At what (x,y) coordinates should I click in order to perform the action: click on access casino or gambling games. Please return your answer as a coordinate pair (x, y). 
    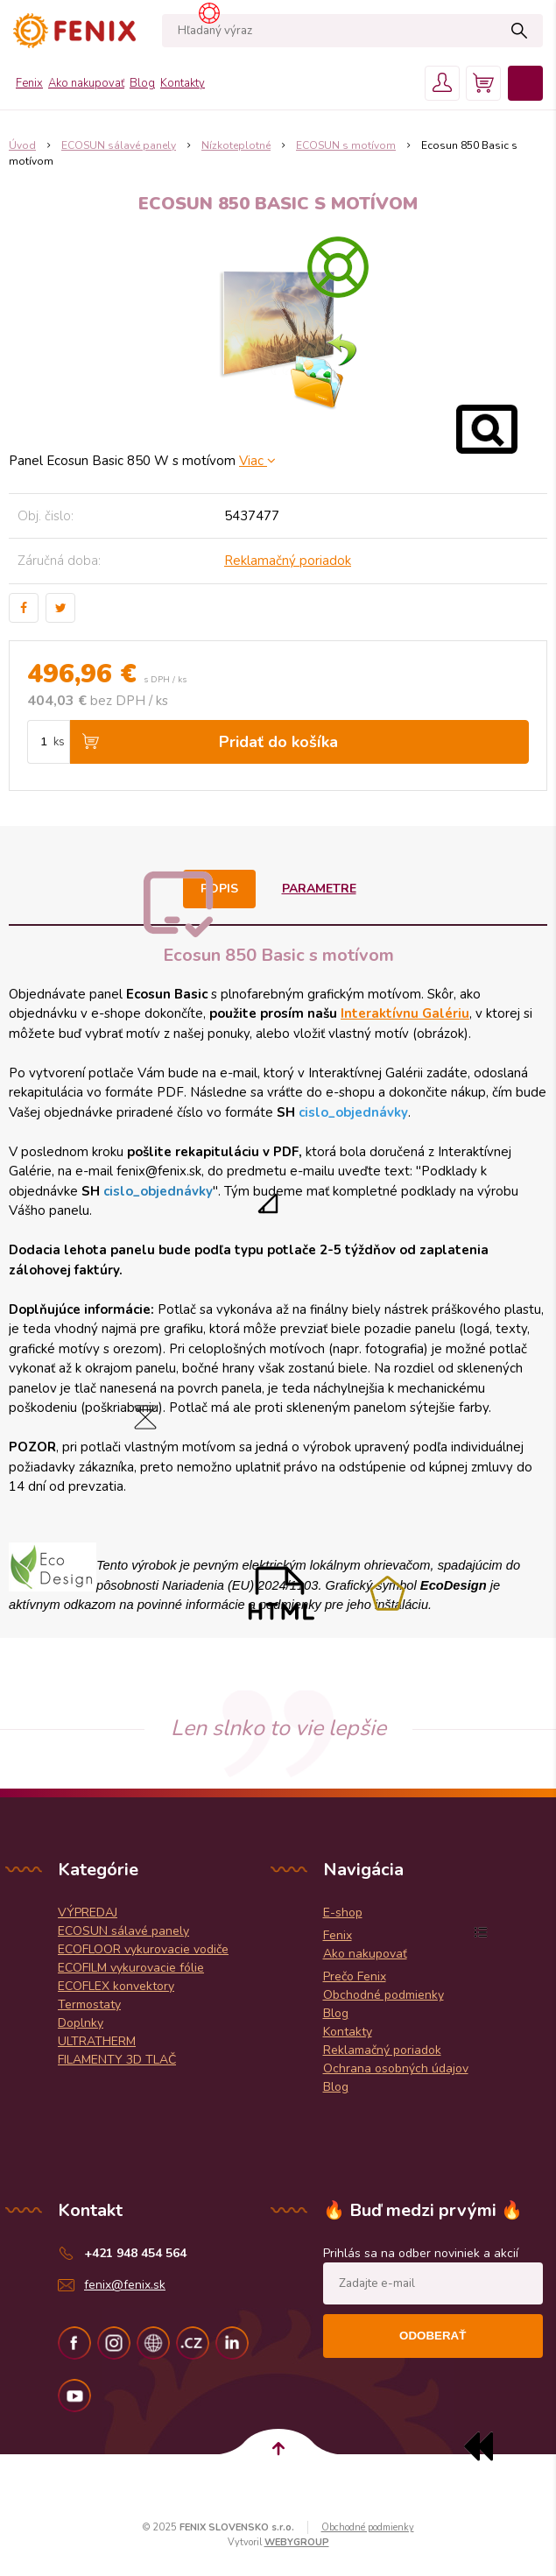
    Looking at the image, I should click on (209, 13).